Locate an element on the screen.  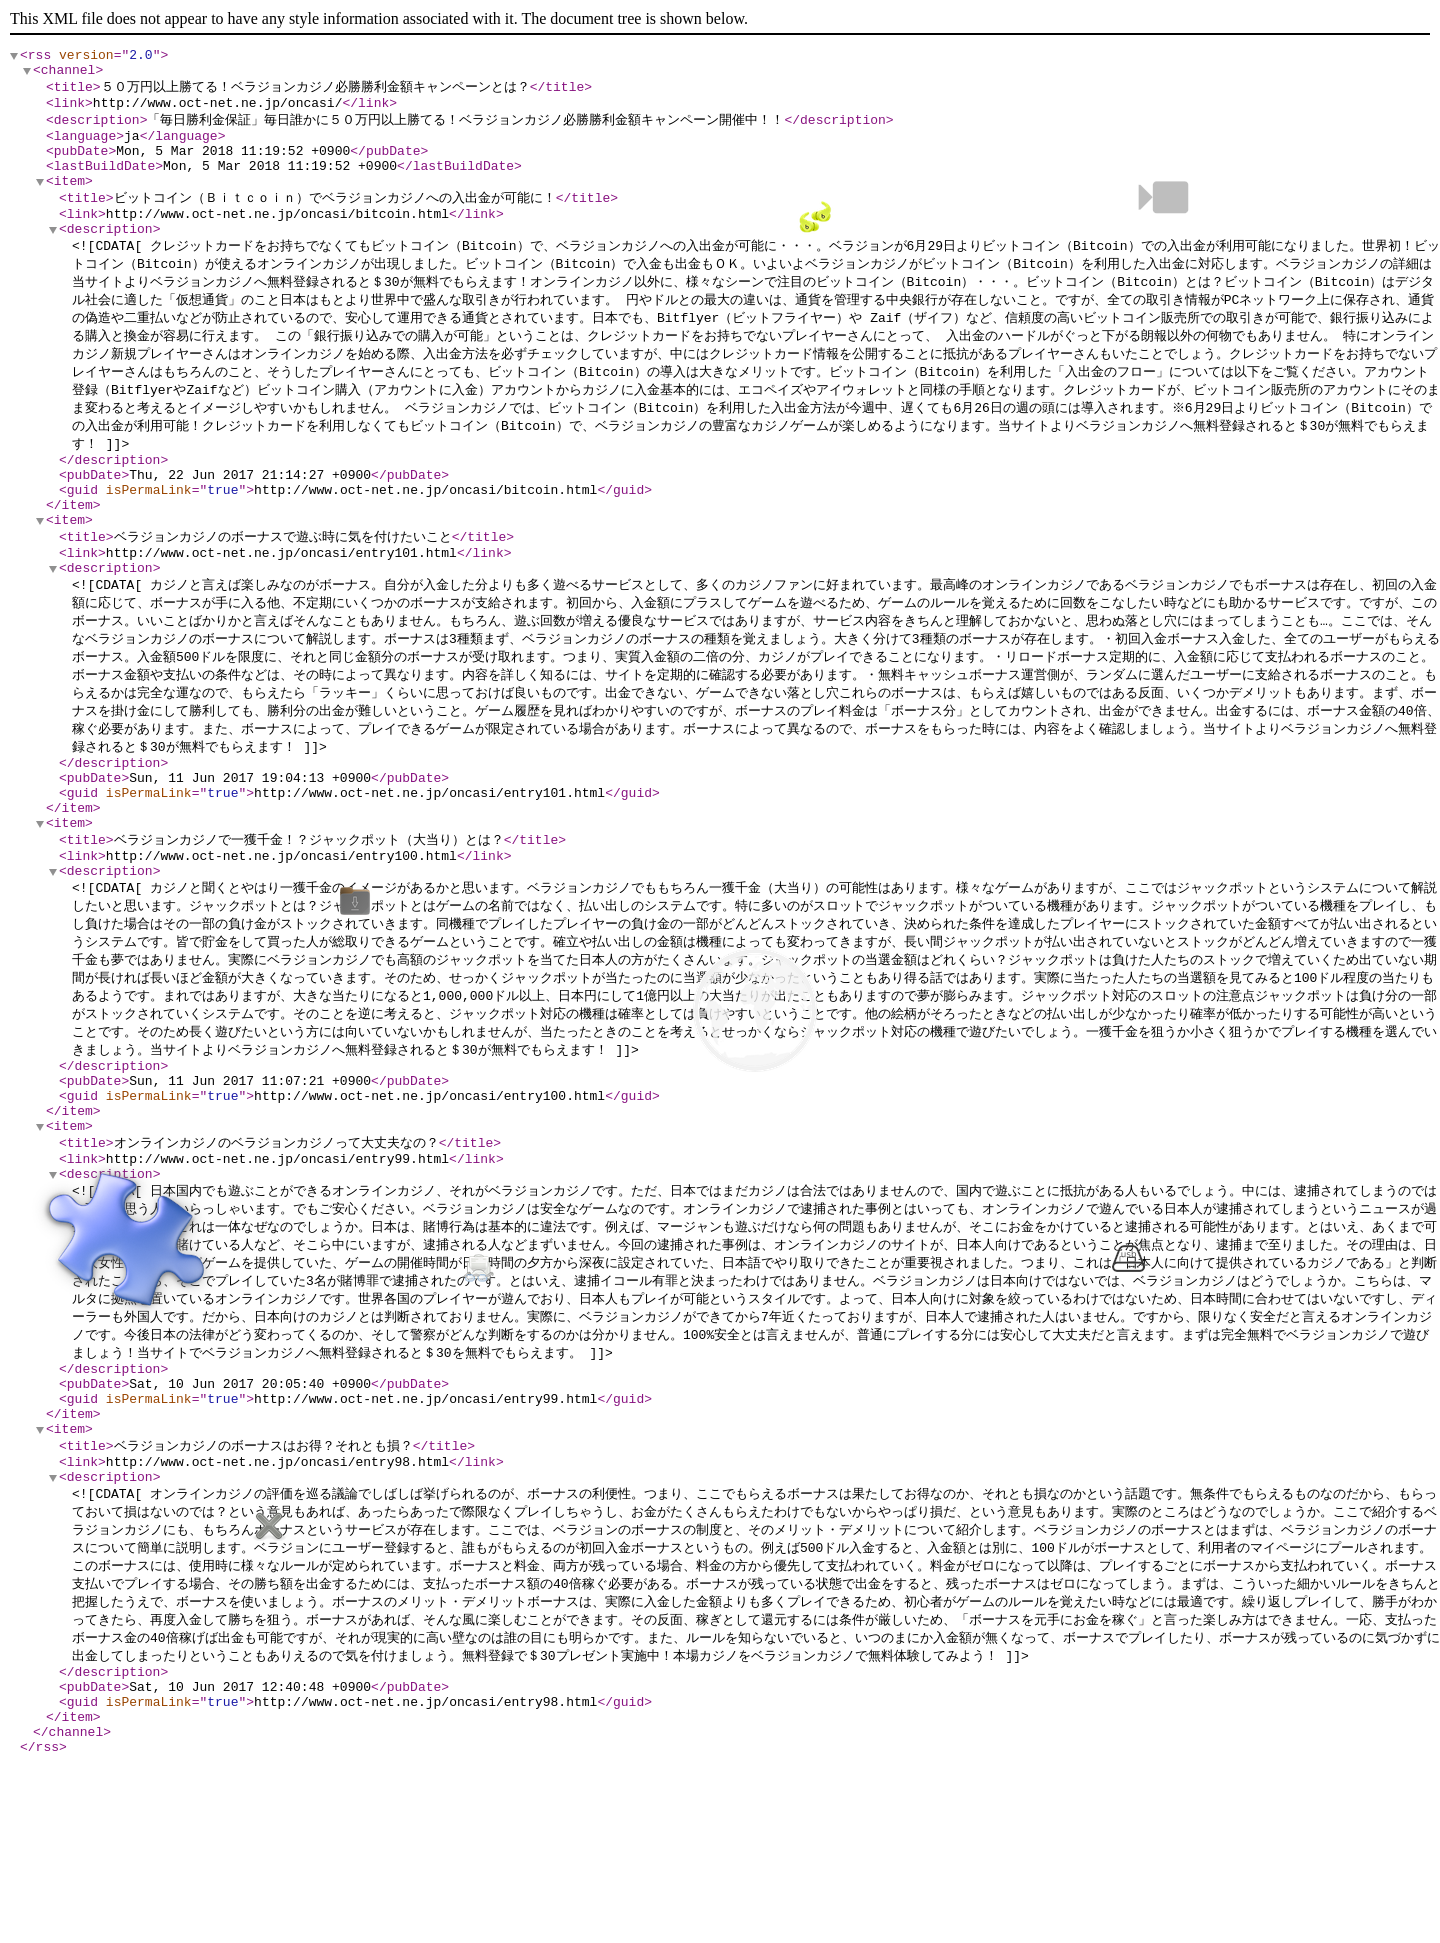
mark email as read is located at coordinates (479, 1267).